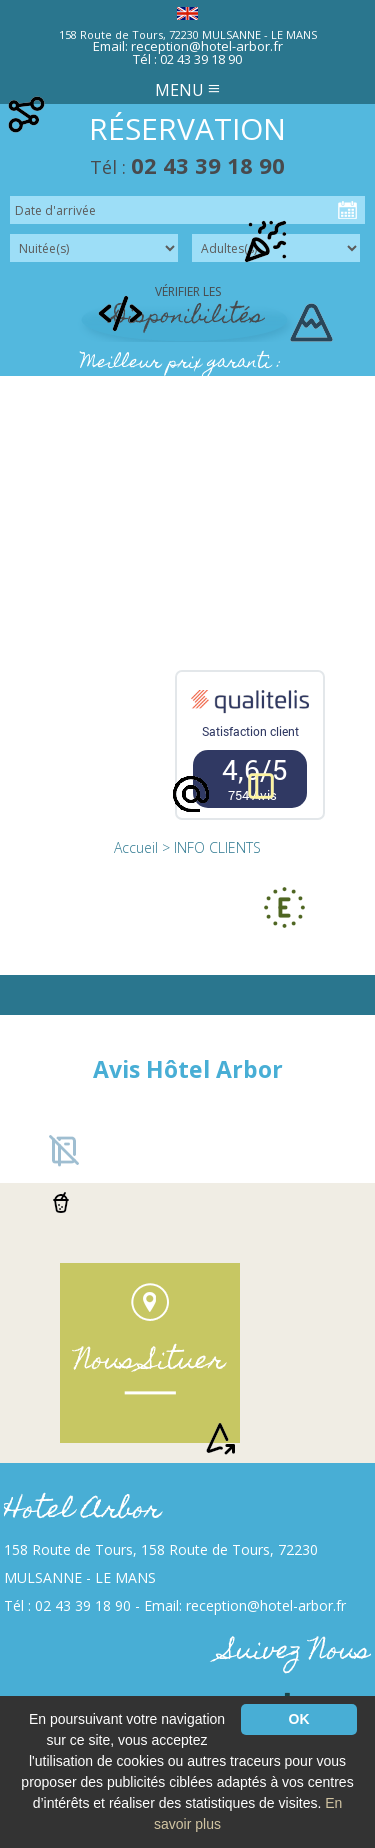  I want to click on view outdoor or hiking activities, so click(311, 322).